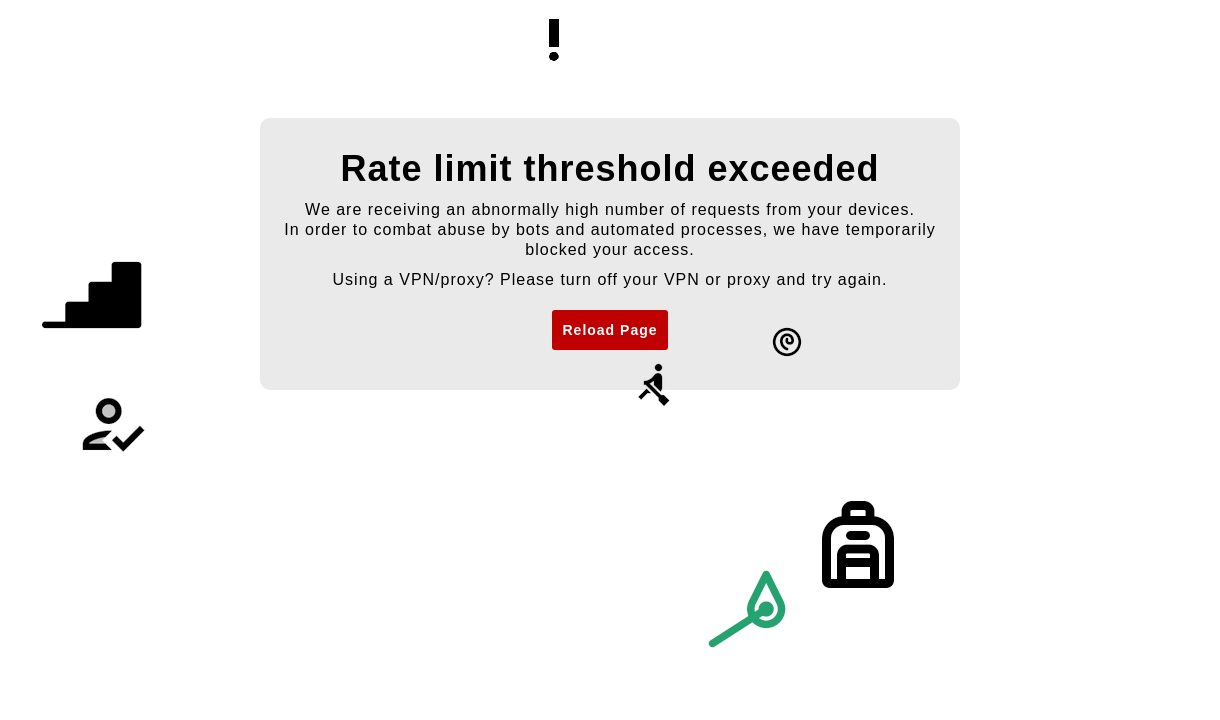 This screenshot has width=1220, height=720. I want to click on user registration completed successfully, so click(112, 424).